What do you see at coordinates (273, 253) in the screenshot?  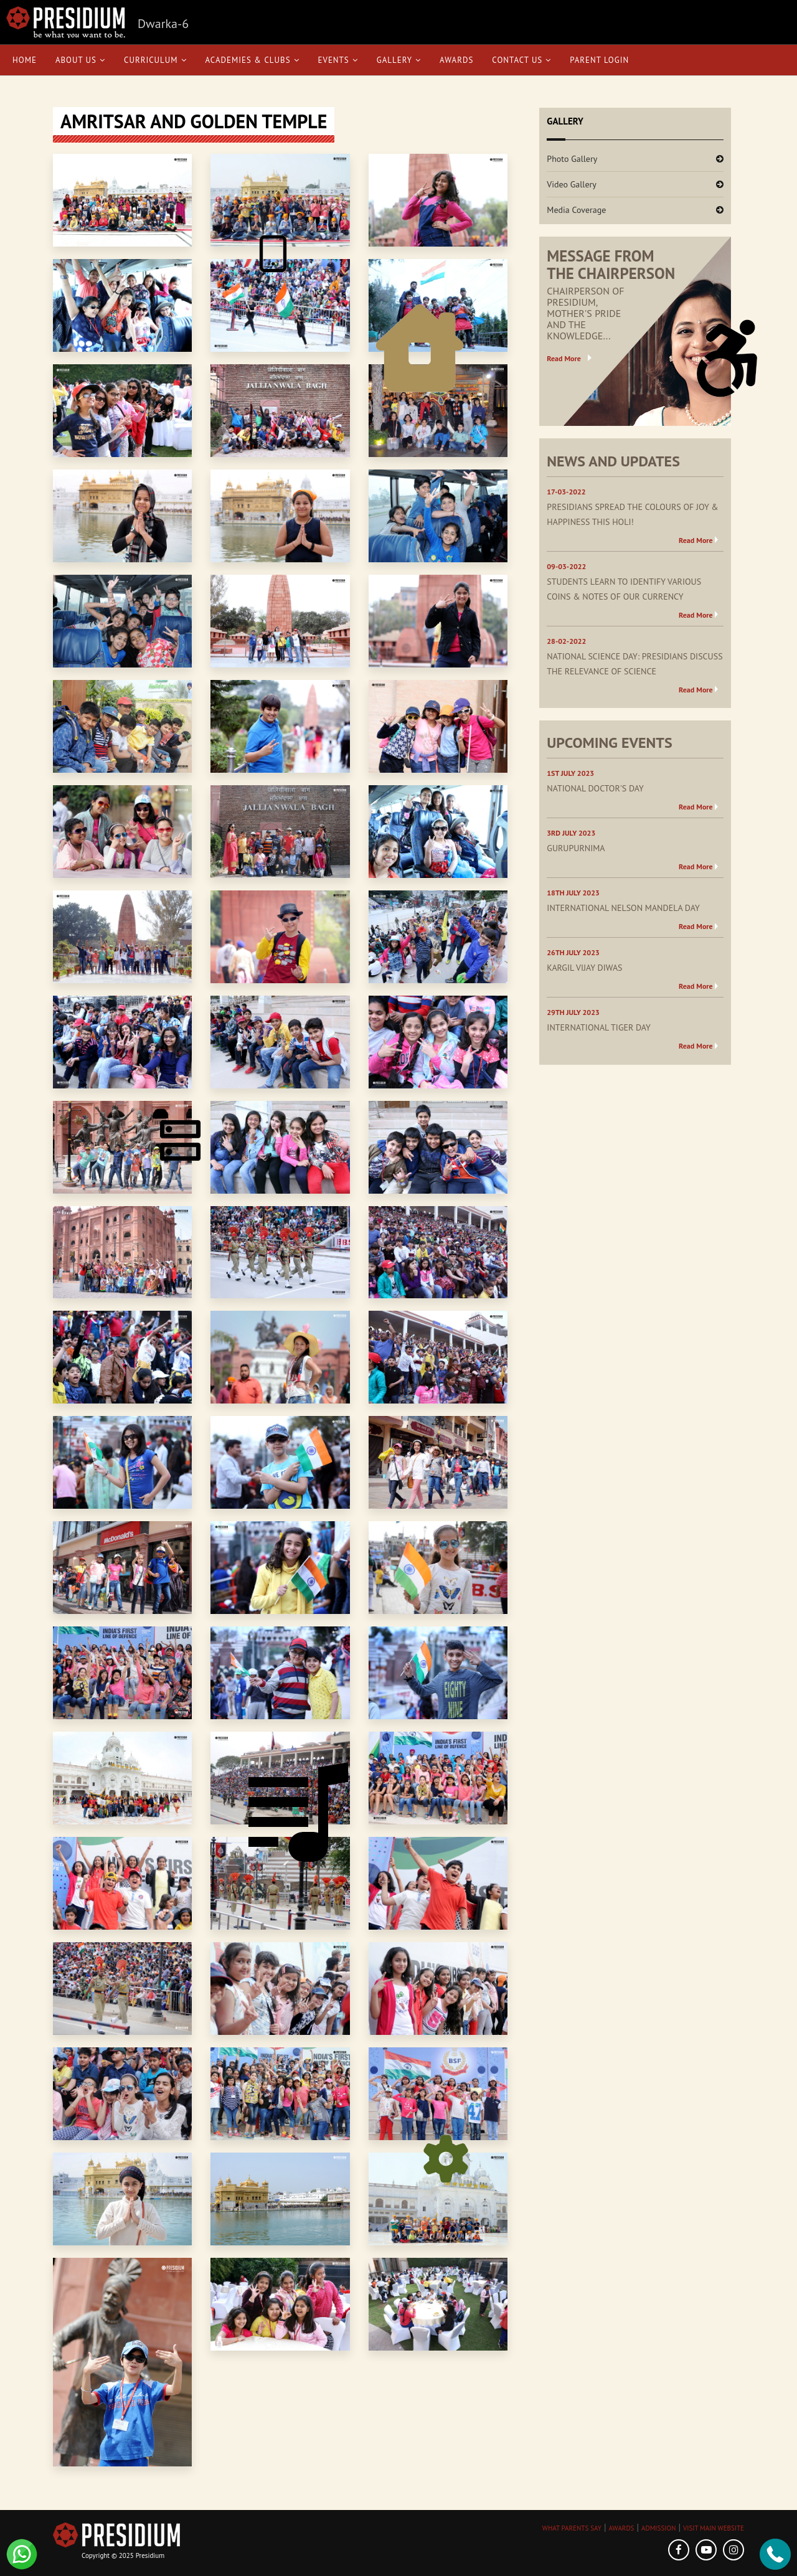 I see `access mobile device settings` at bounding box center [273, 253].